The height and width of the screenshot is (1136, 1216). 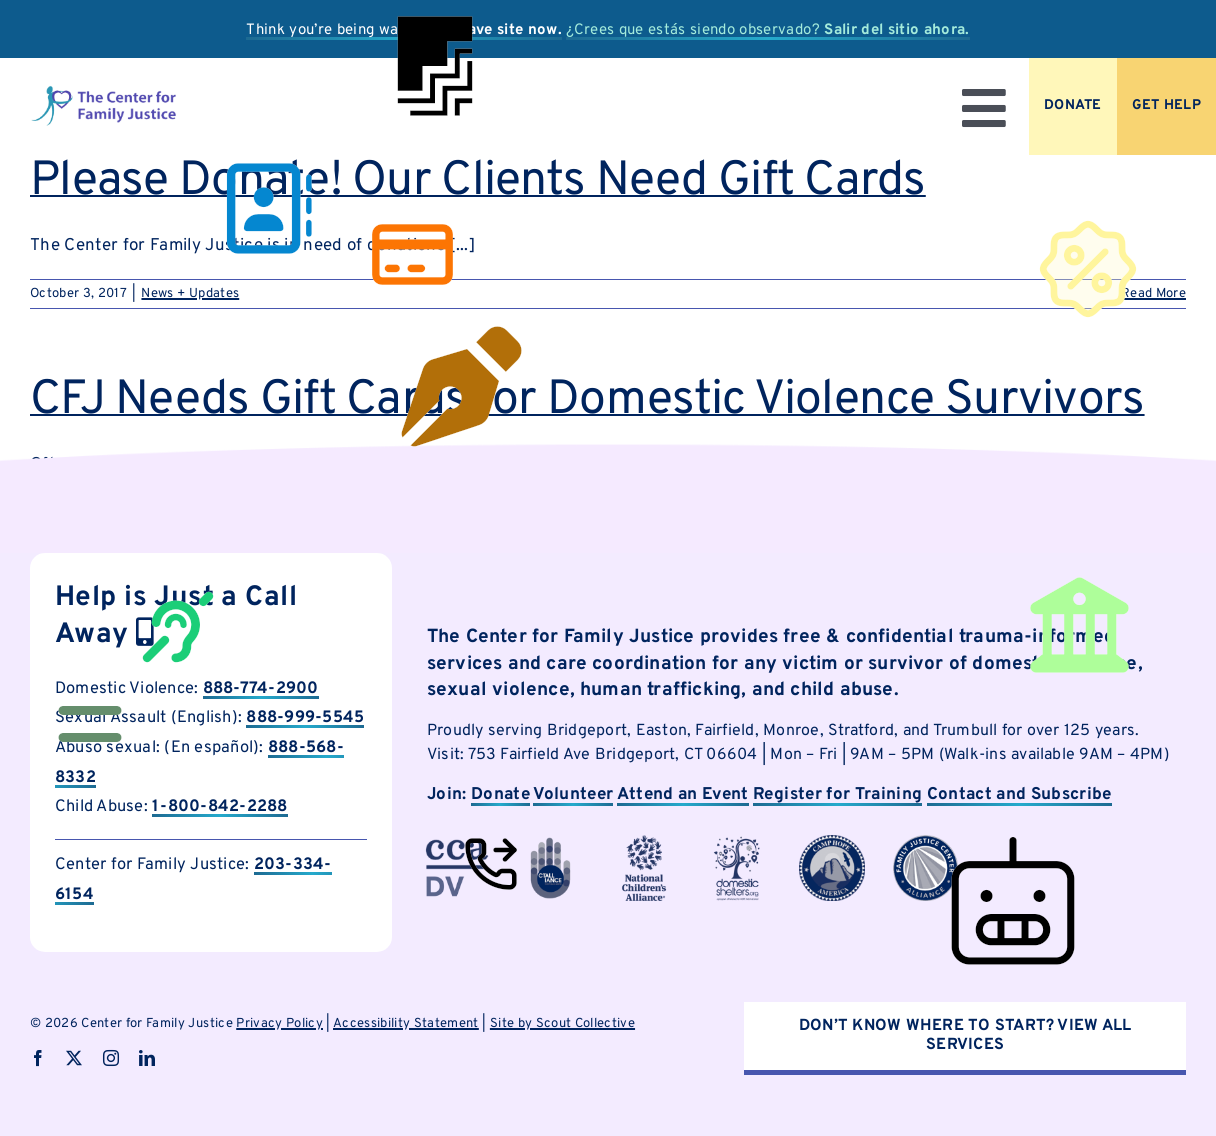 I want to click on access payment methods, so click(x=412, y=254).